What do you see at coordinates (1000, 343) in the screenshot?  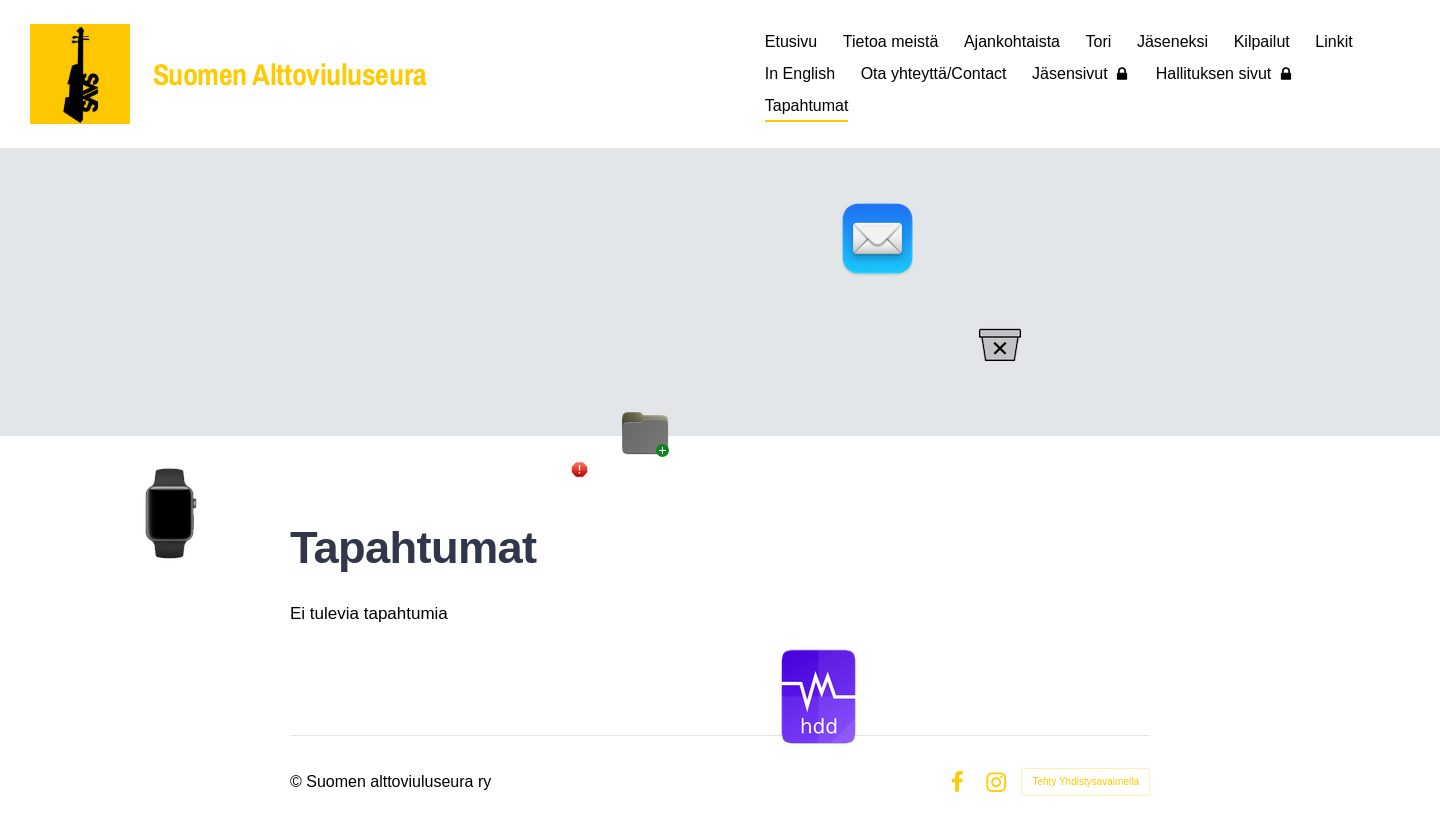 I see `access junk mail folder` at bounding box center [1000, 343].